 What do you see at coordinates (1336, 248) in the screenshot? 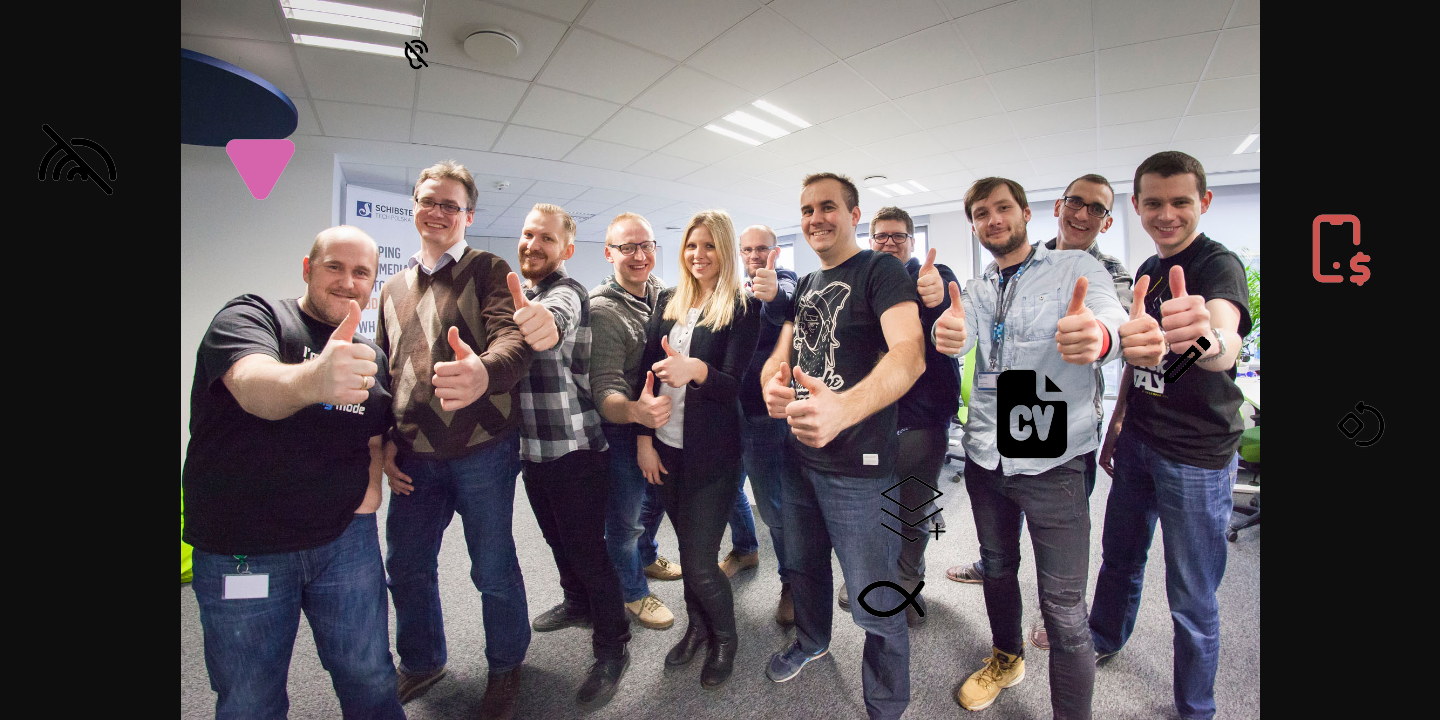
I see `mobile payment or banking app` at bounding box center [1336, 248].